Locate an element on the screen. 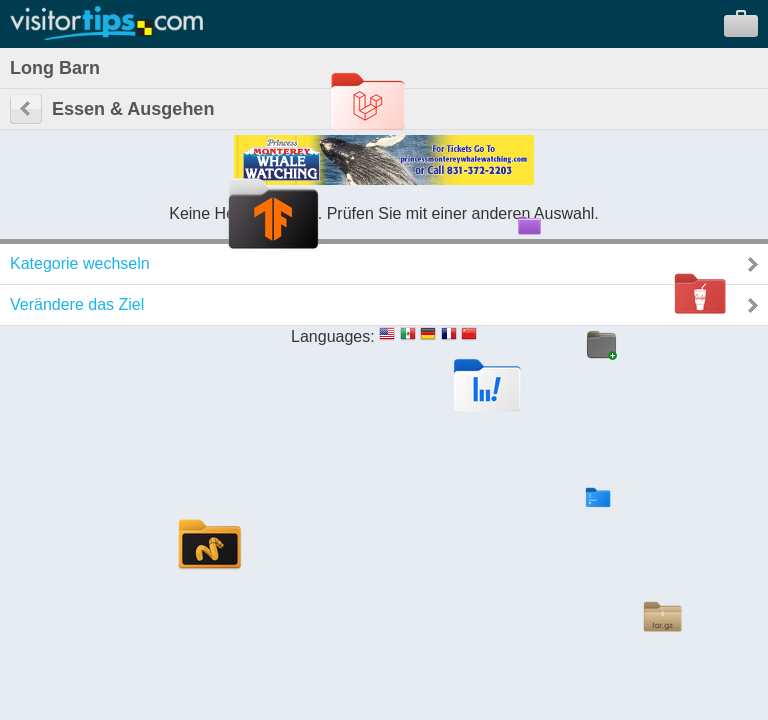 Image resolution: width=768 pixels, height=720 pixels. open 4k downloader files folder is located at coordinates (487, 387).